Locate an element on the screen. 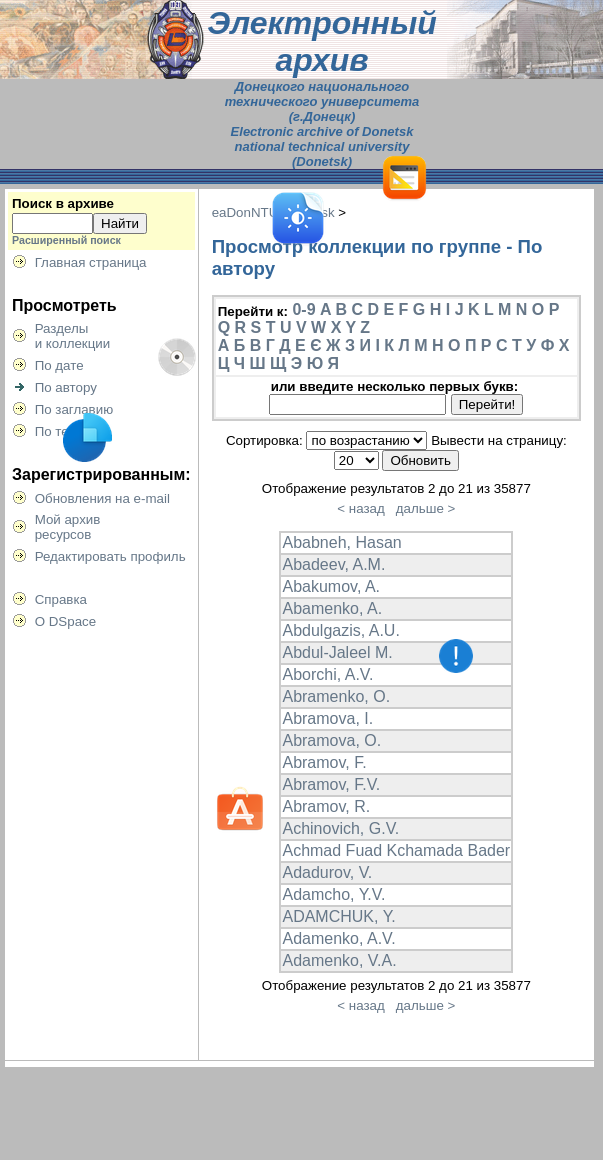 This screenshot has width=603, height=1160. open the sales app is located at coordinates (87, 437).